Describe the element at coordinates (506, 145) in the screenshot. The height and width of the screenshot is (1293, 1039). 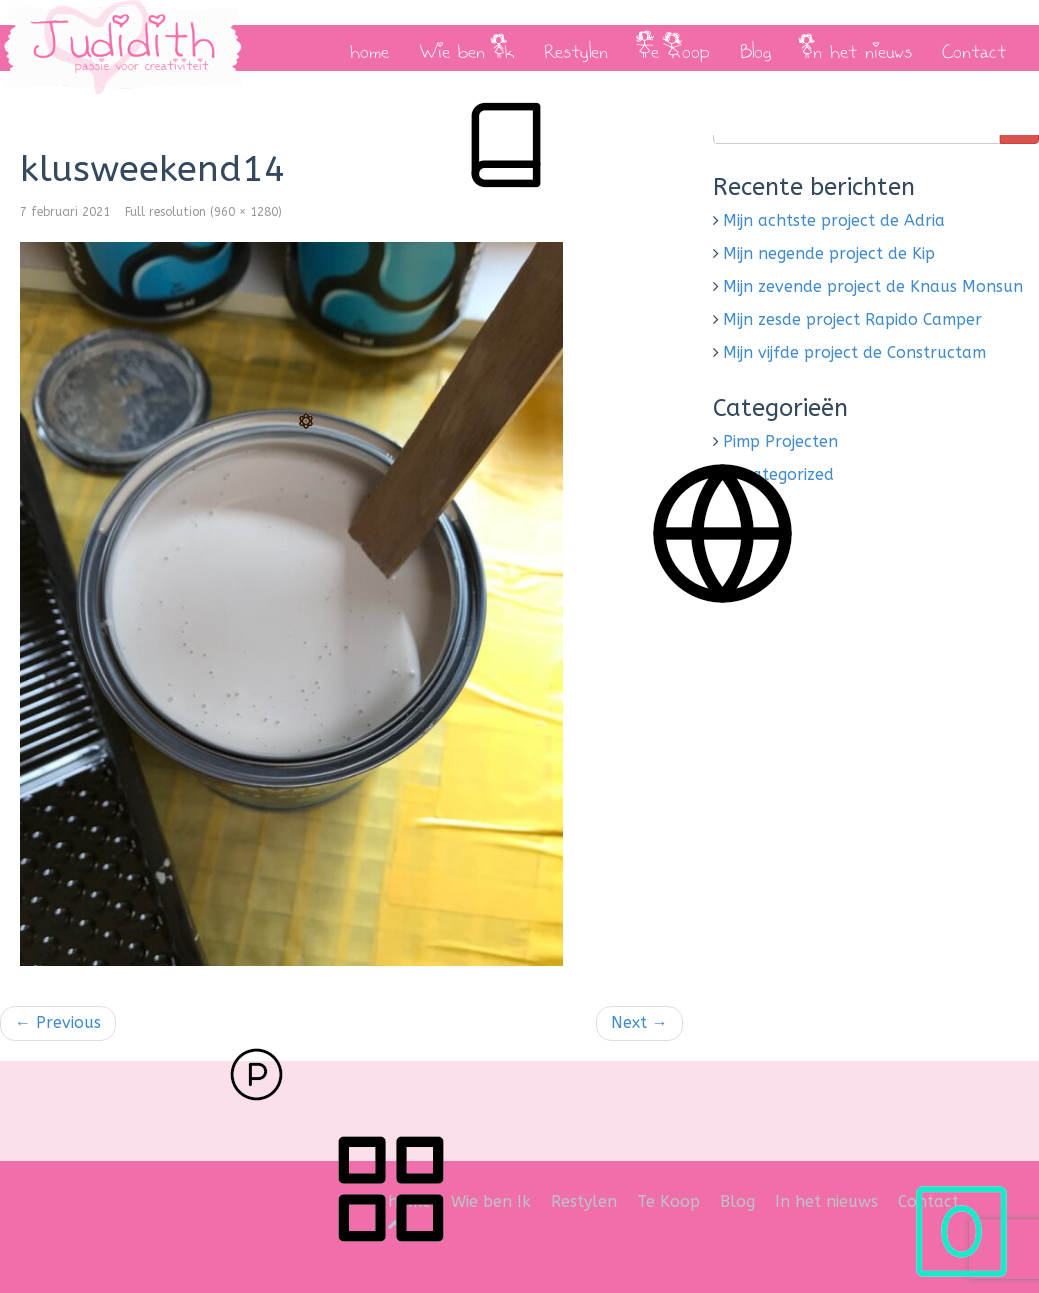
I see `open a book or reading view` at that location.